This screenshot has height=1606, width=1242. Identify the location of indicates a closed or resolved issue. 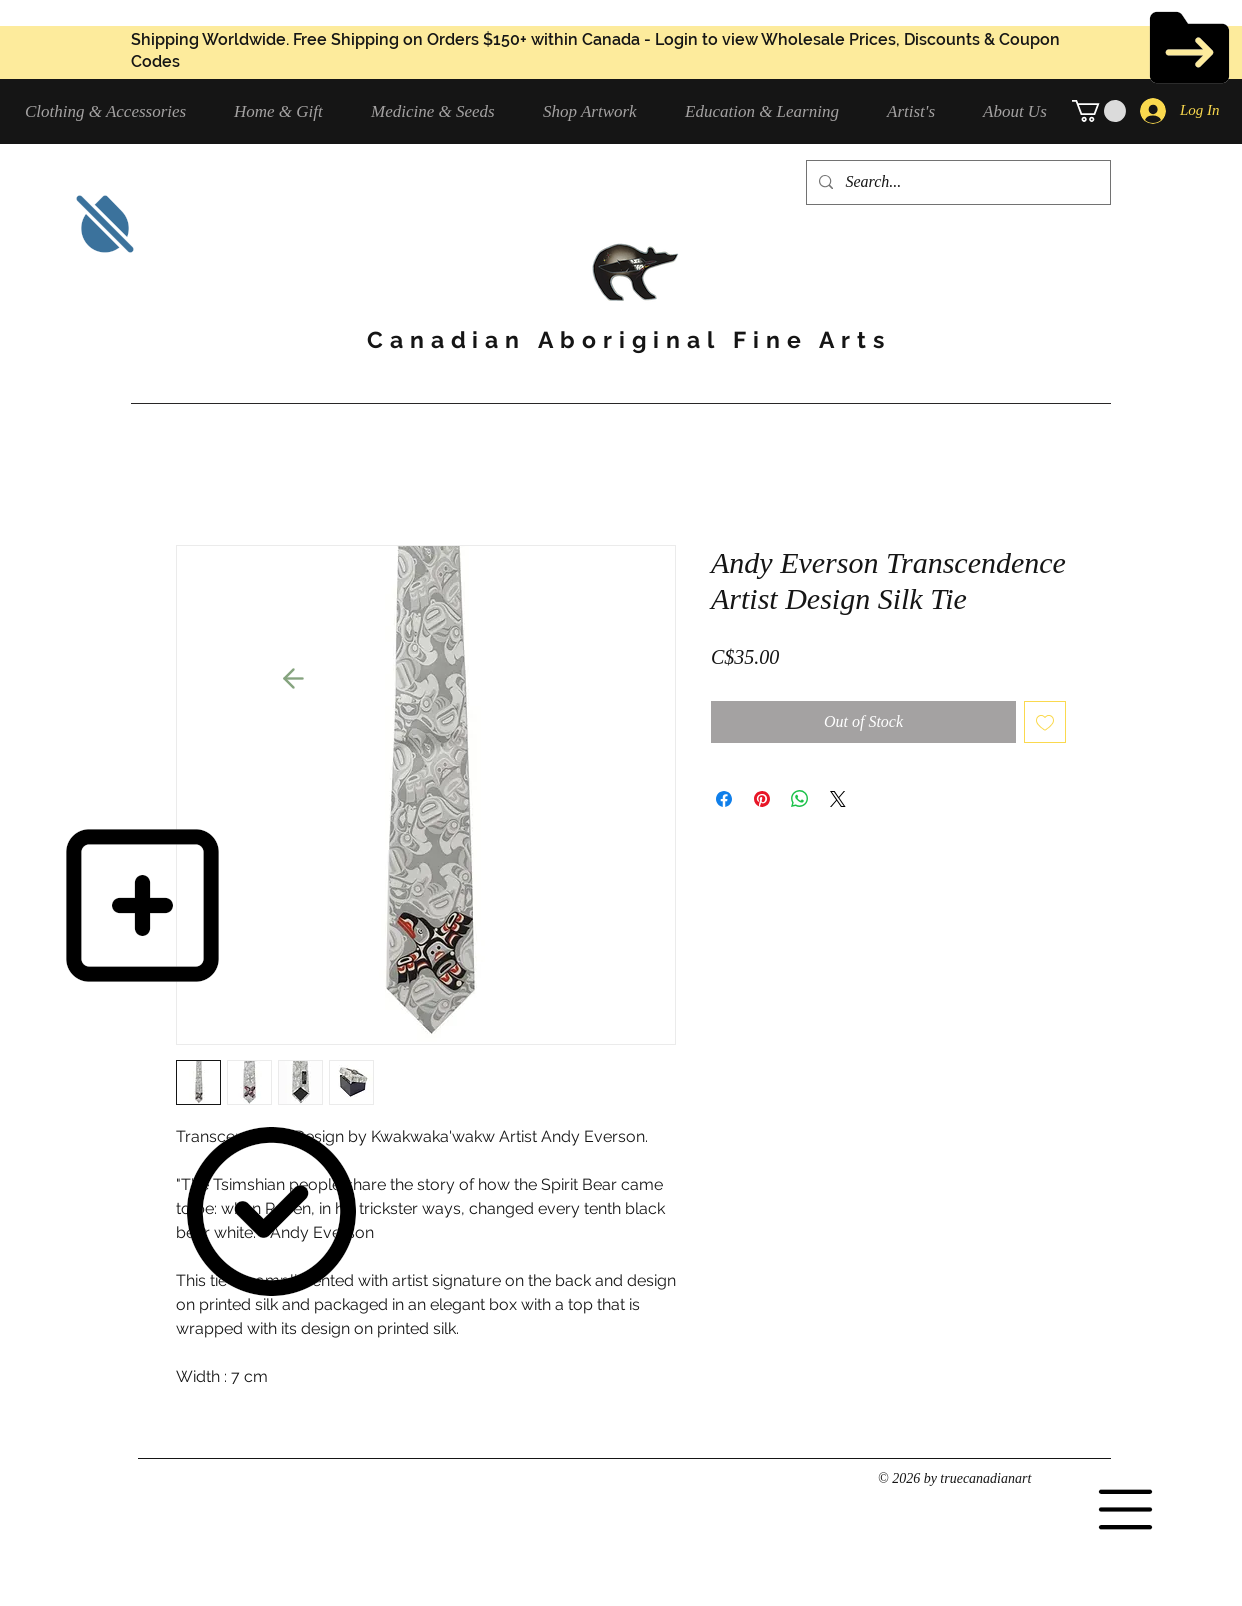
(271, 1211).